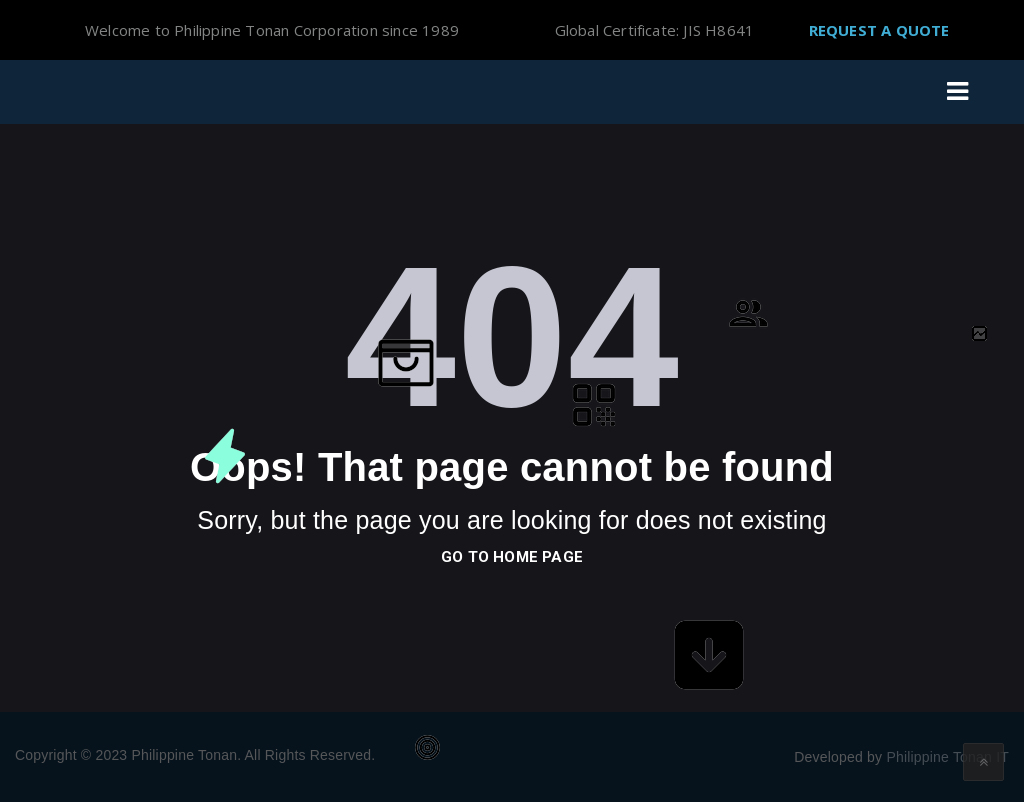 Image resolution: width=1024 pixels, height=802 pixels. I want to click on view contacts or people list, so click(748, 313).